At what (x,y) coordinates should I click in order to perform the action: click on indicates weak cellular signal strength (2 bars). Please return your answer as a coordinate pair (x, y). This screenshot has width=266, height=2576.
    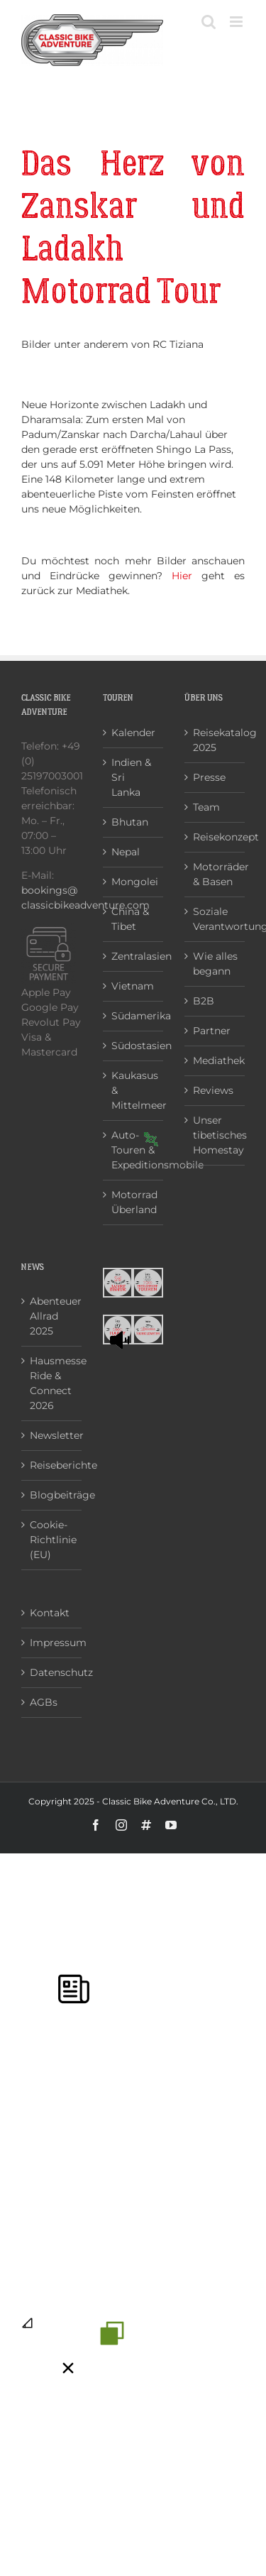
    Looking at the image, I should click on (27, 2323).